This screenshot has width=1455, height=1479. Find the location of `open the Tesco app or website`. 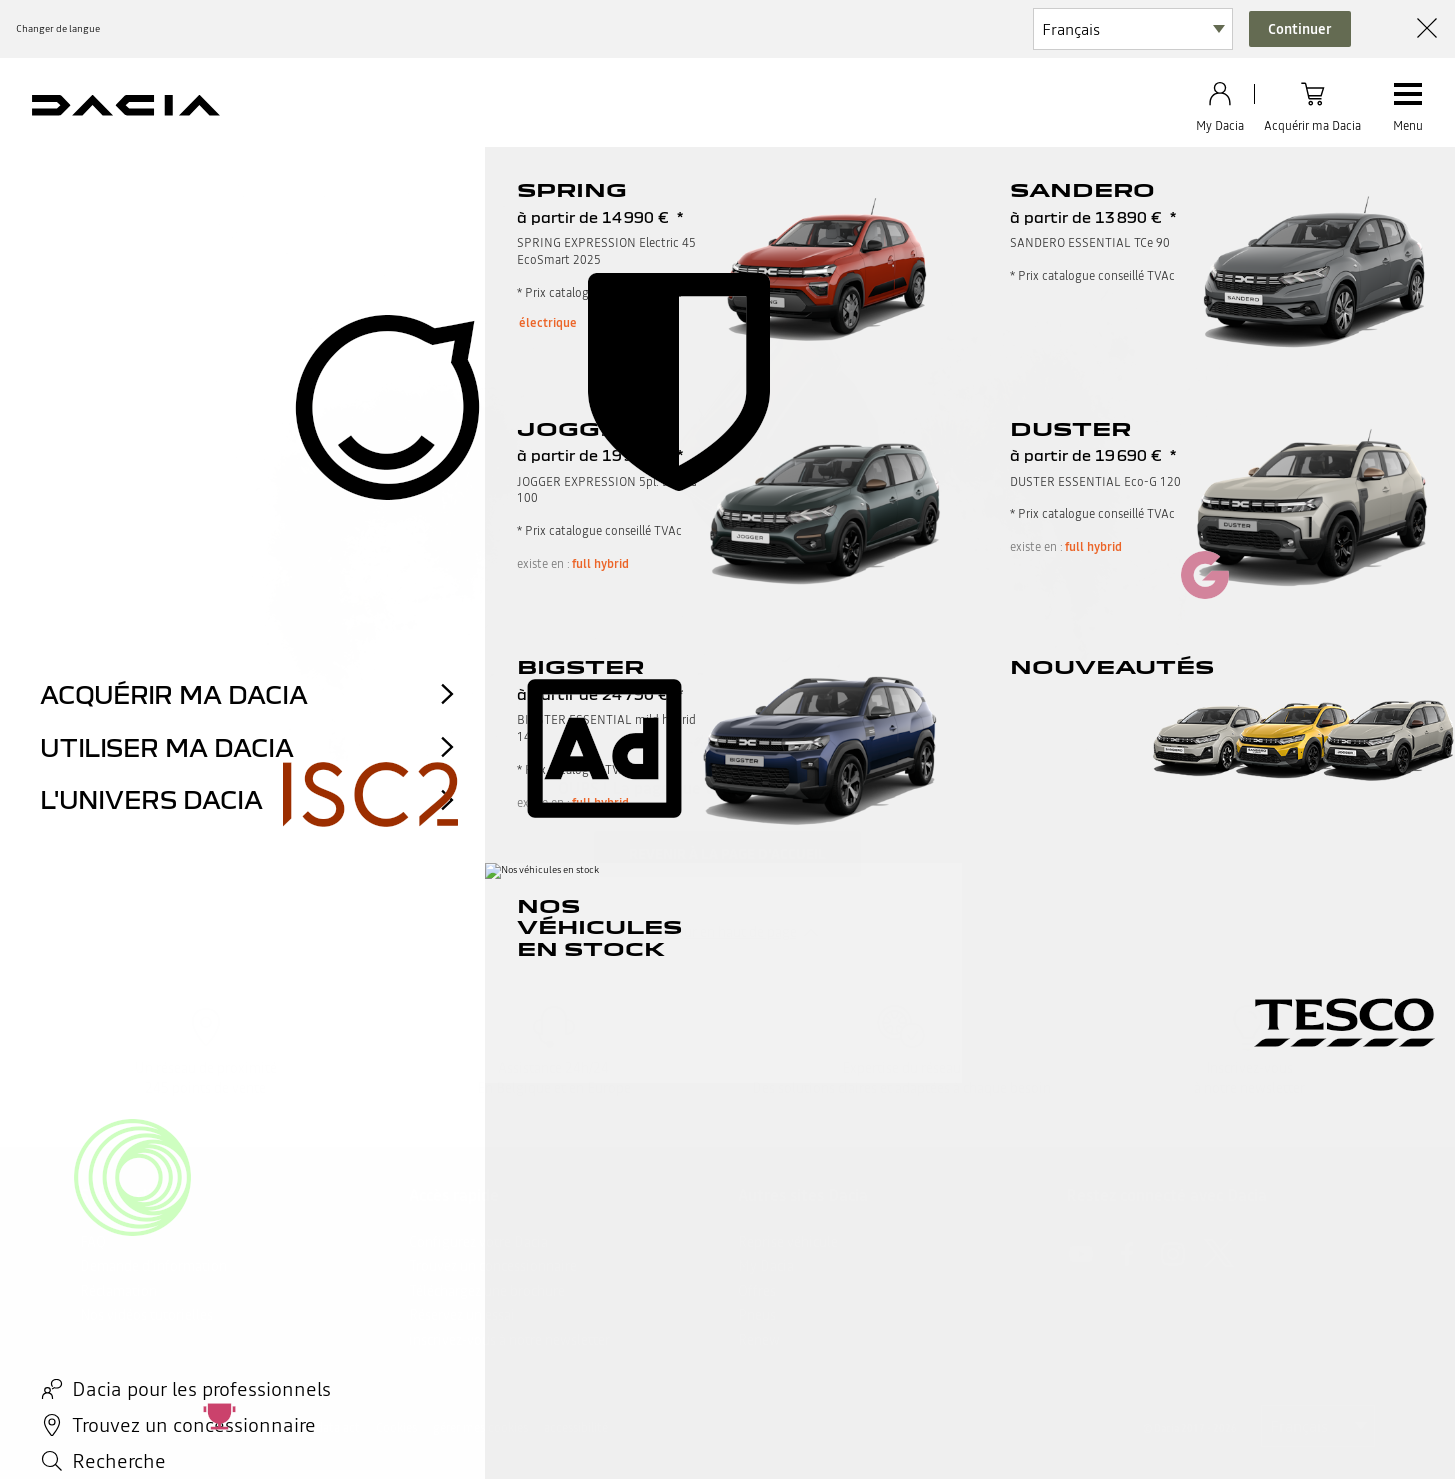

open the Tesco app or website is located at coordinates (1344, 1022).